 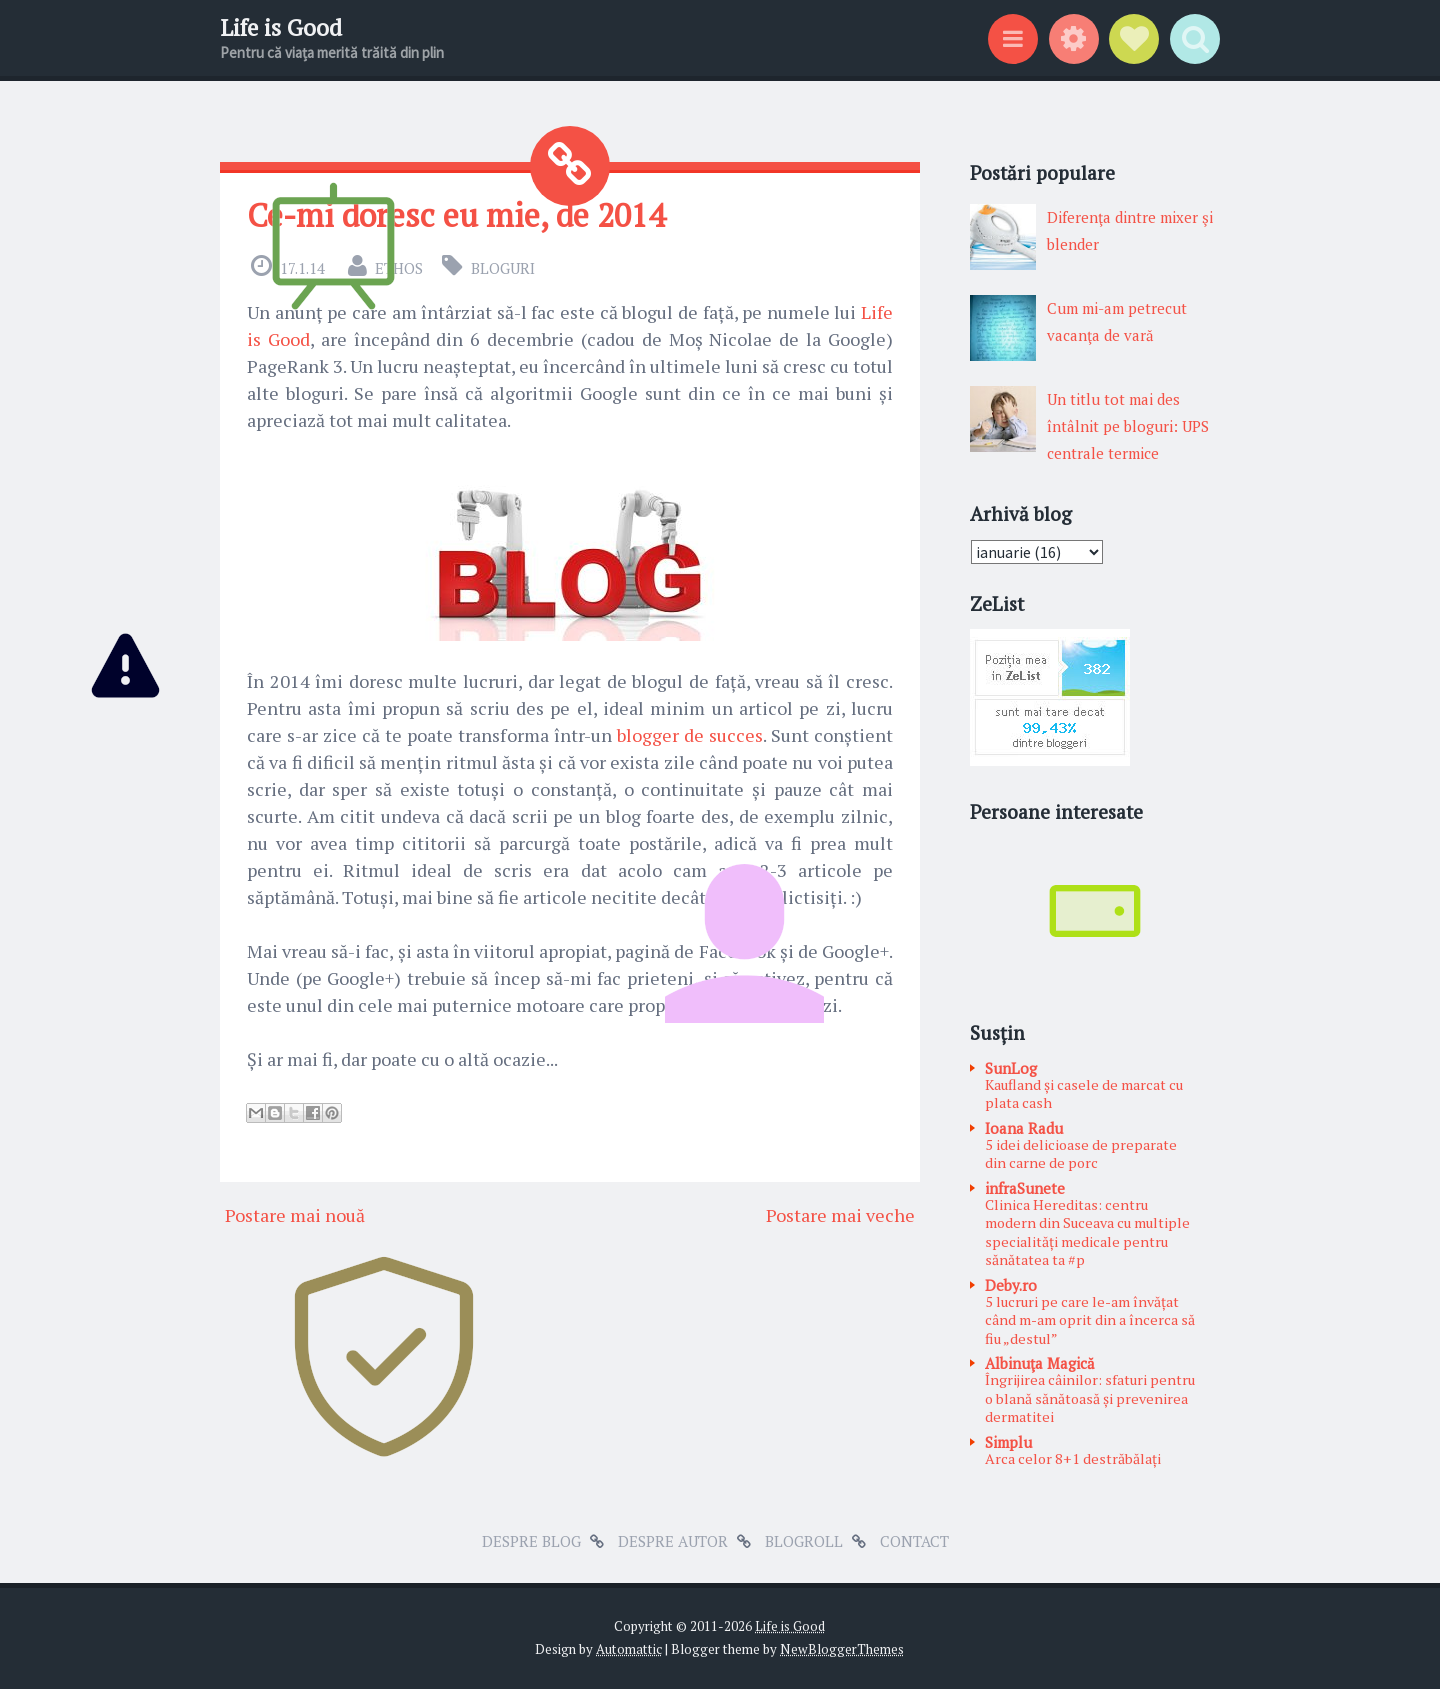 I want to click on indicates a warning or important alert, so click(x=125, y=667).